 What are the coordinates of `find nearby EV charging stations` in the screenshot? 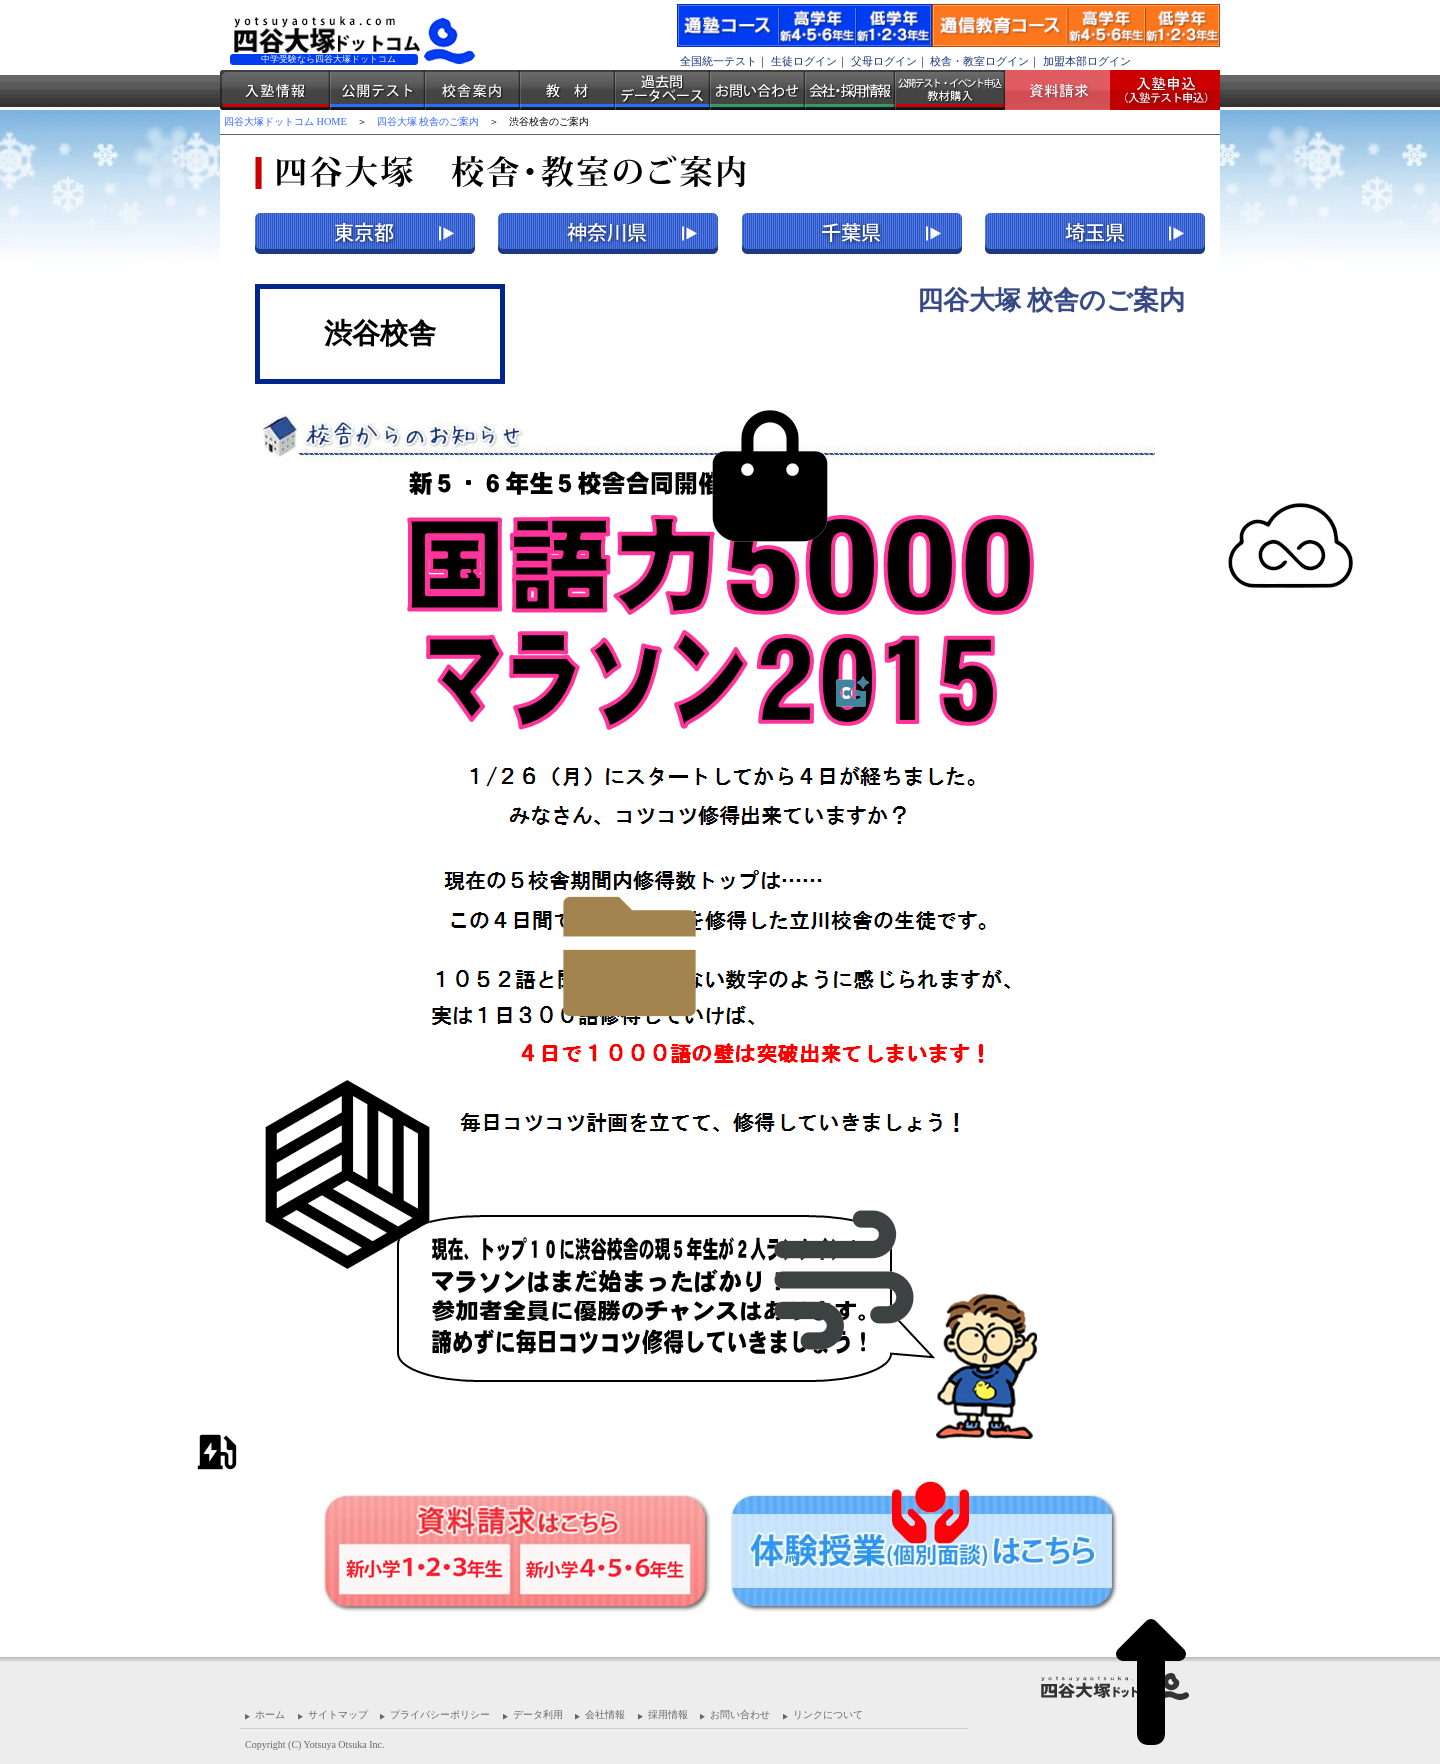 It's located at (217, 1452).